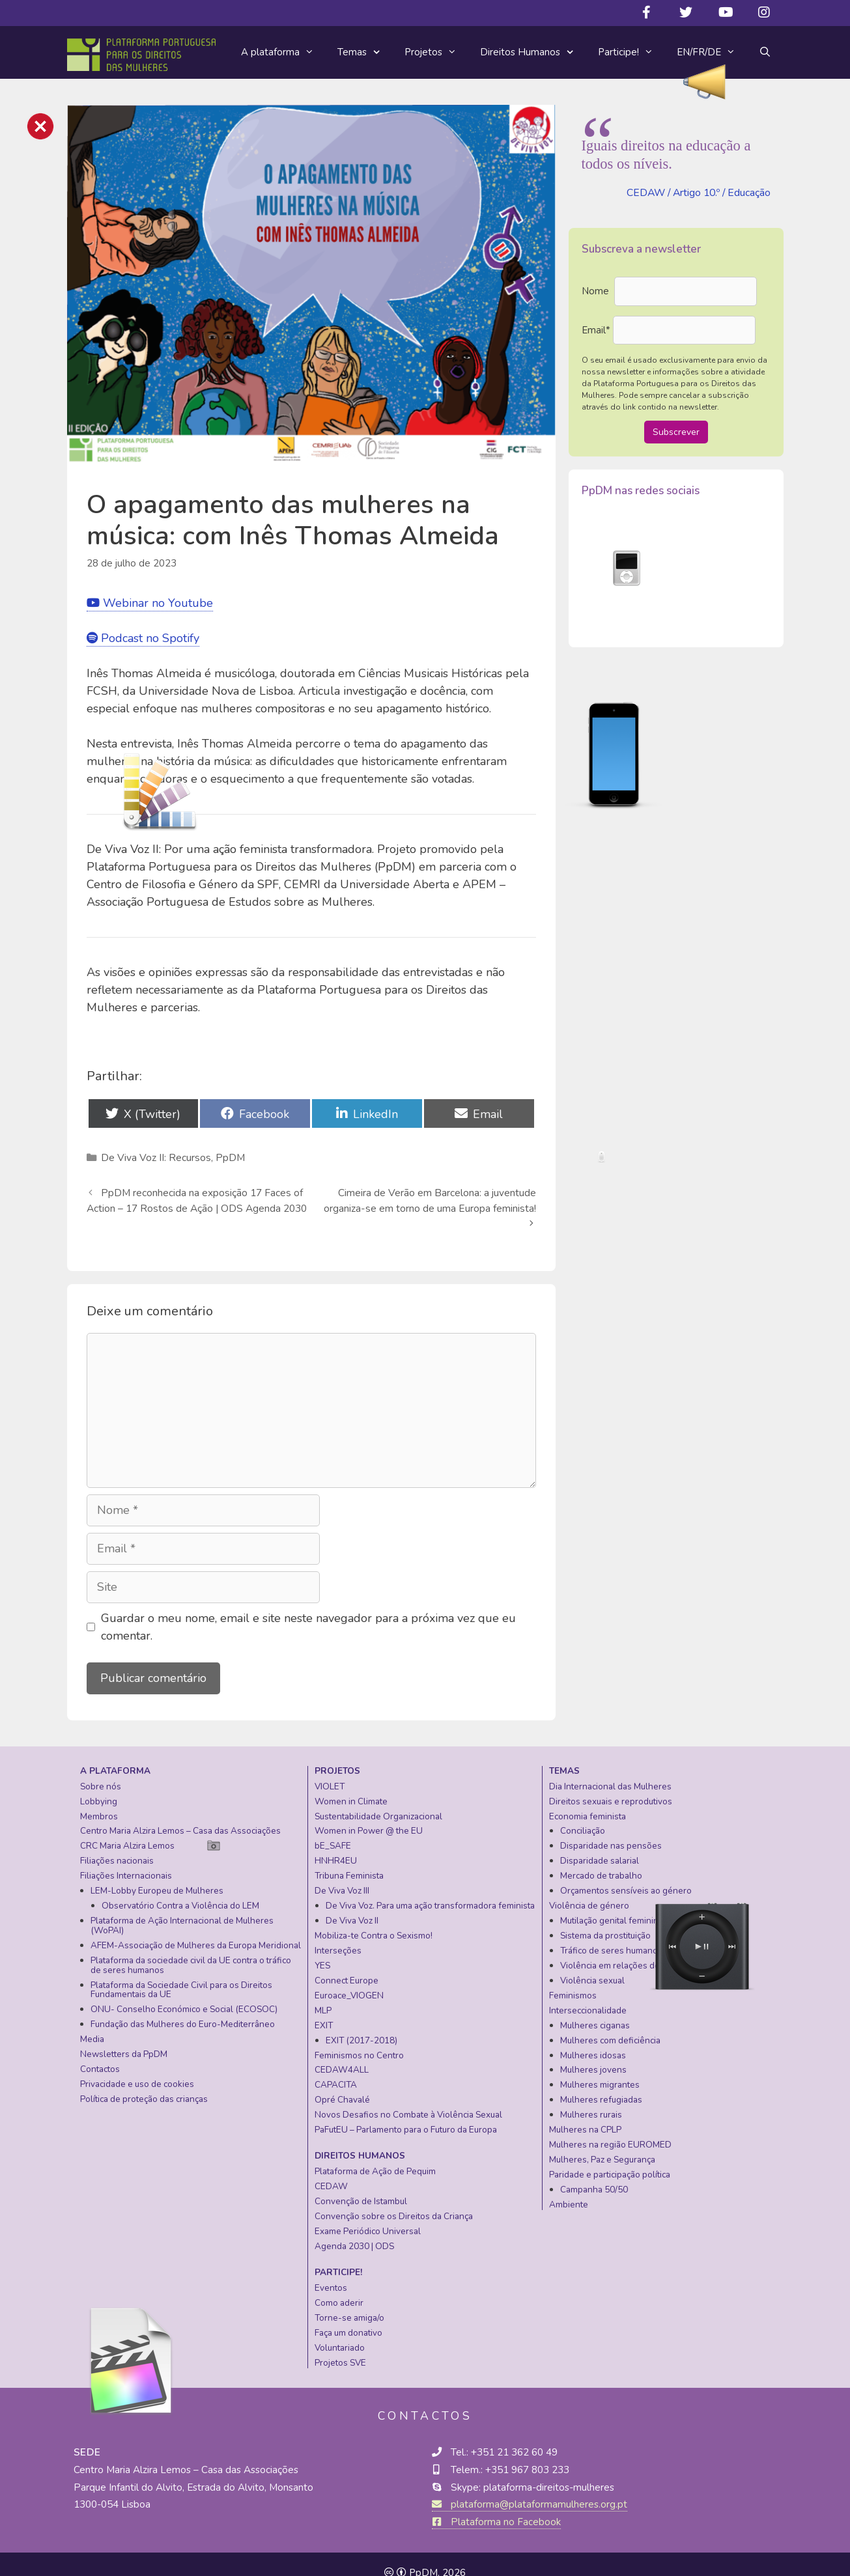 This screenshot has width=850, height=2576. What do you see at coordinates (627, 560) in the screenshot?
I see `iPod nano device connected` at bounding box center [627, 560].